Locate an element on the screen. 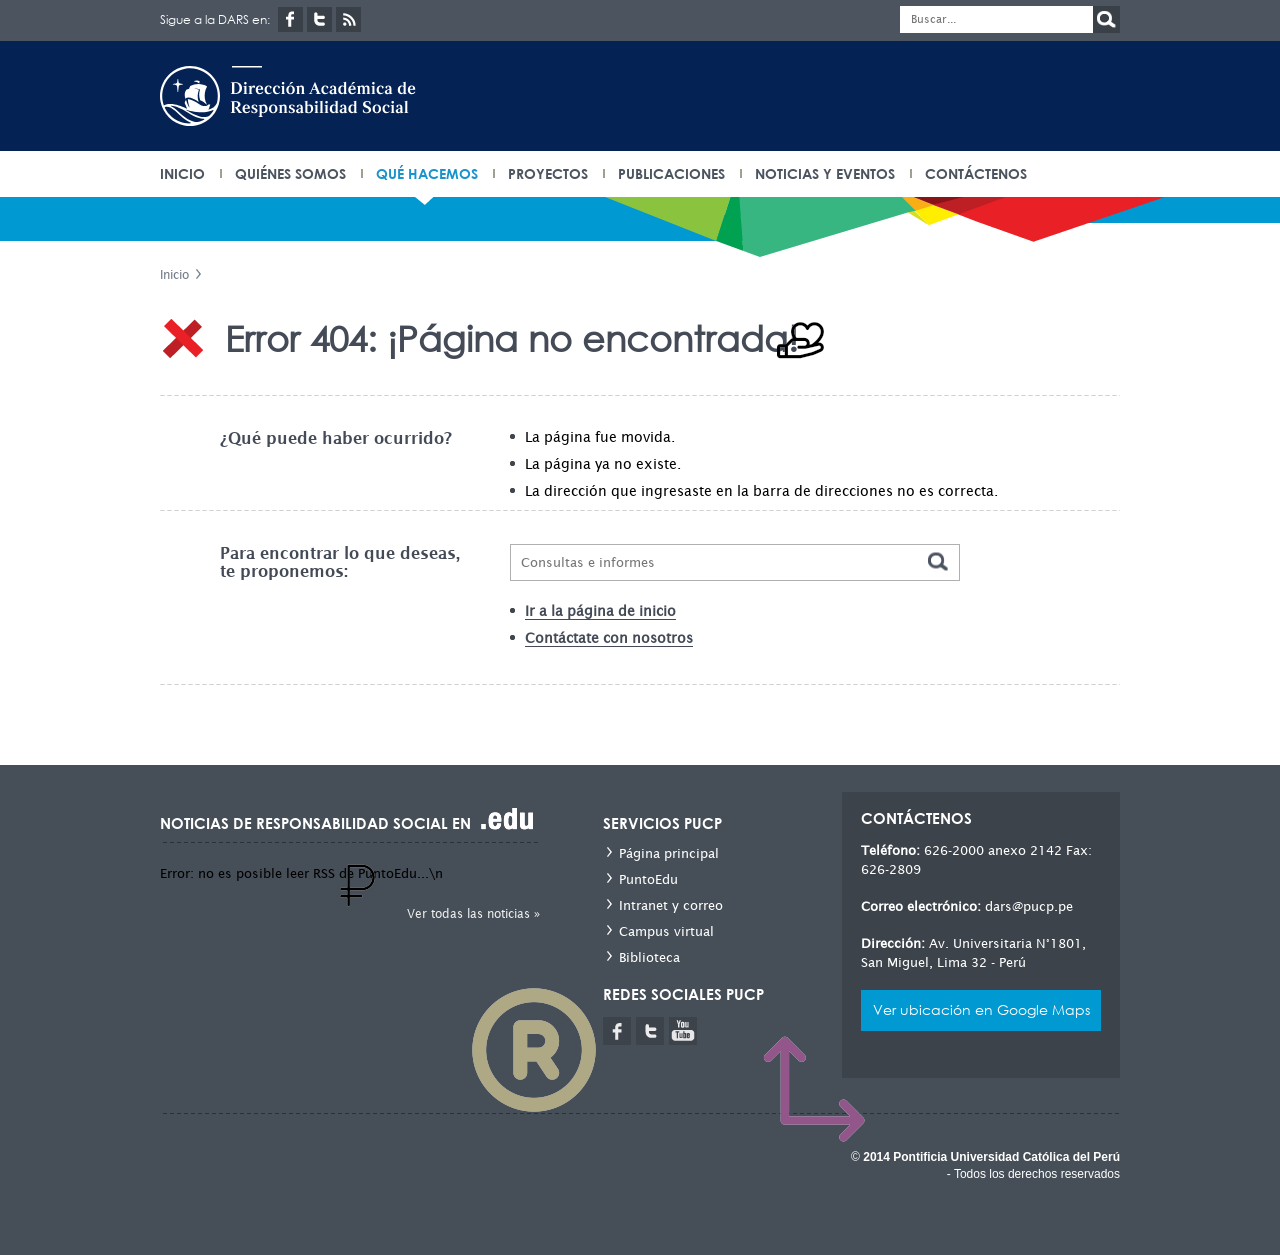  adjust vector path or anchor points is located at coordinates (810, 1087).